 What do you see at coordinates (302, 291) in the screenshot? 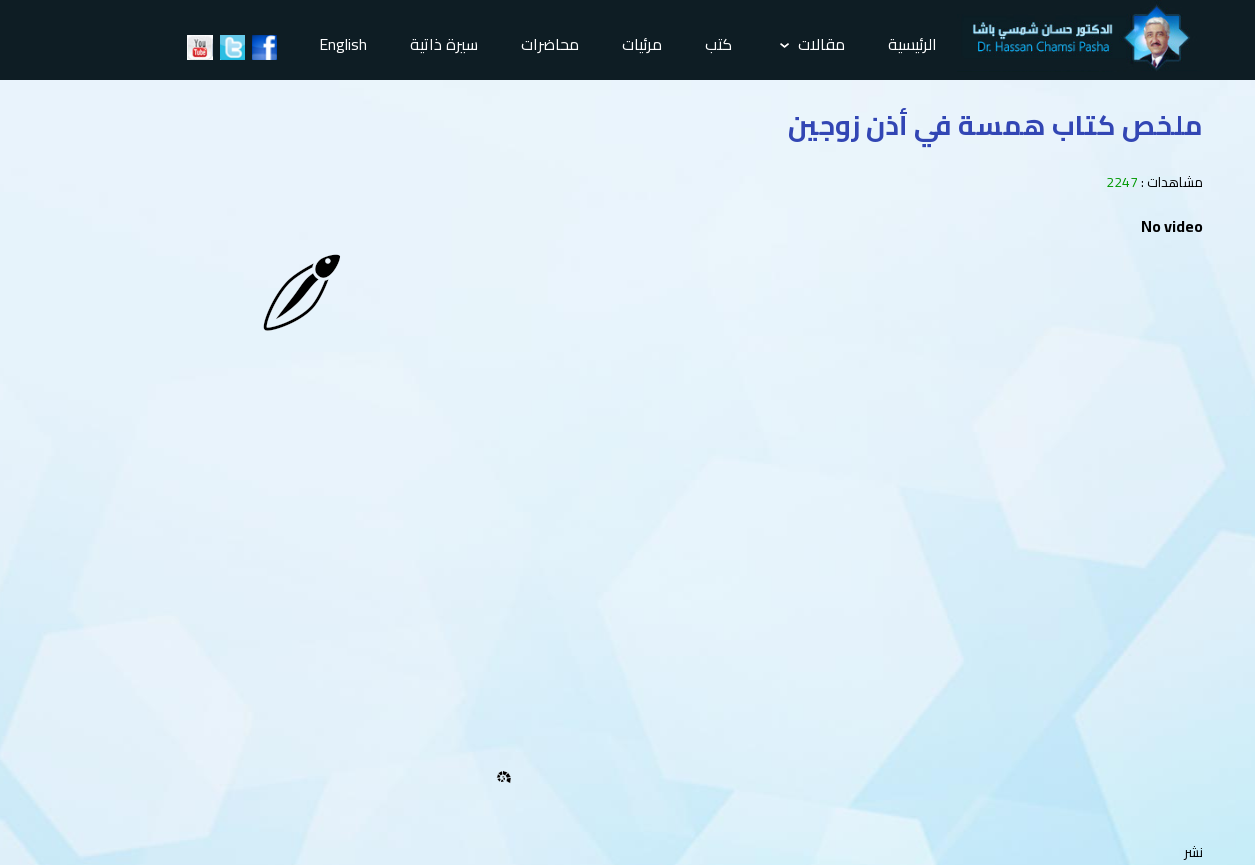
I see `indicates early stage or growth phase in a game` at bounding box center [302, 291].